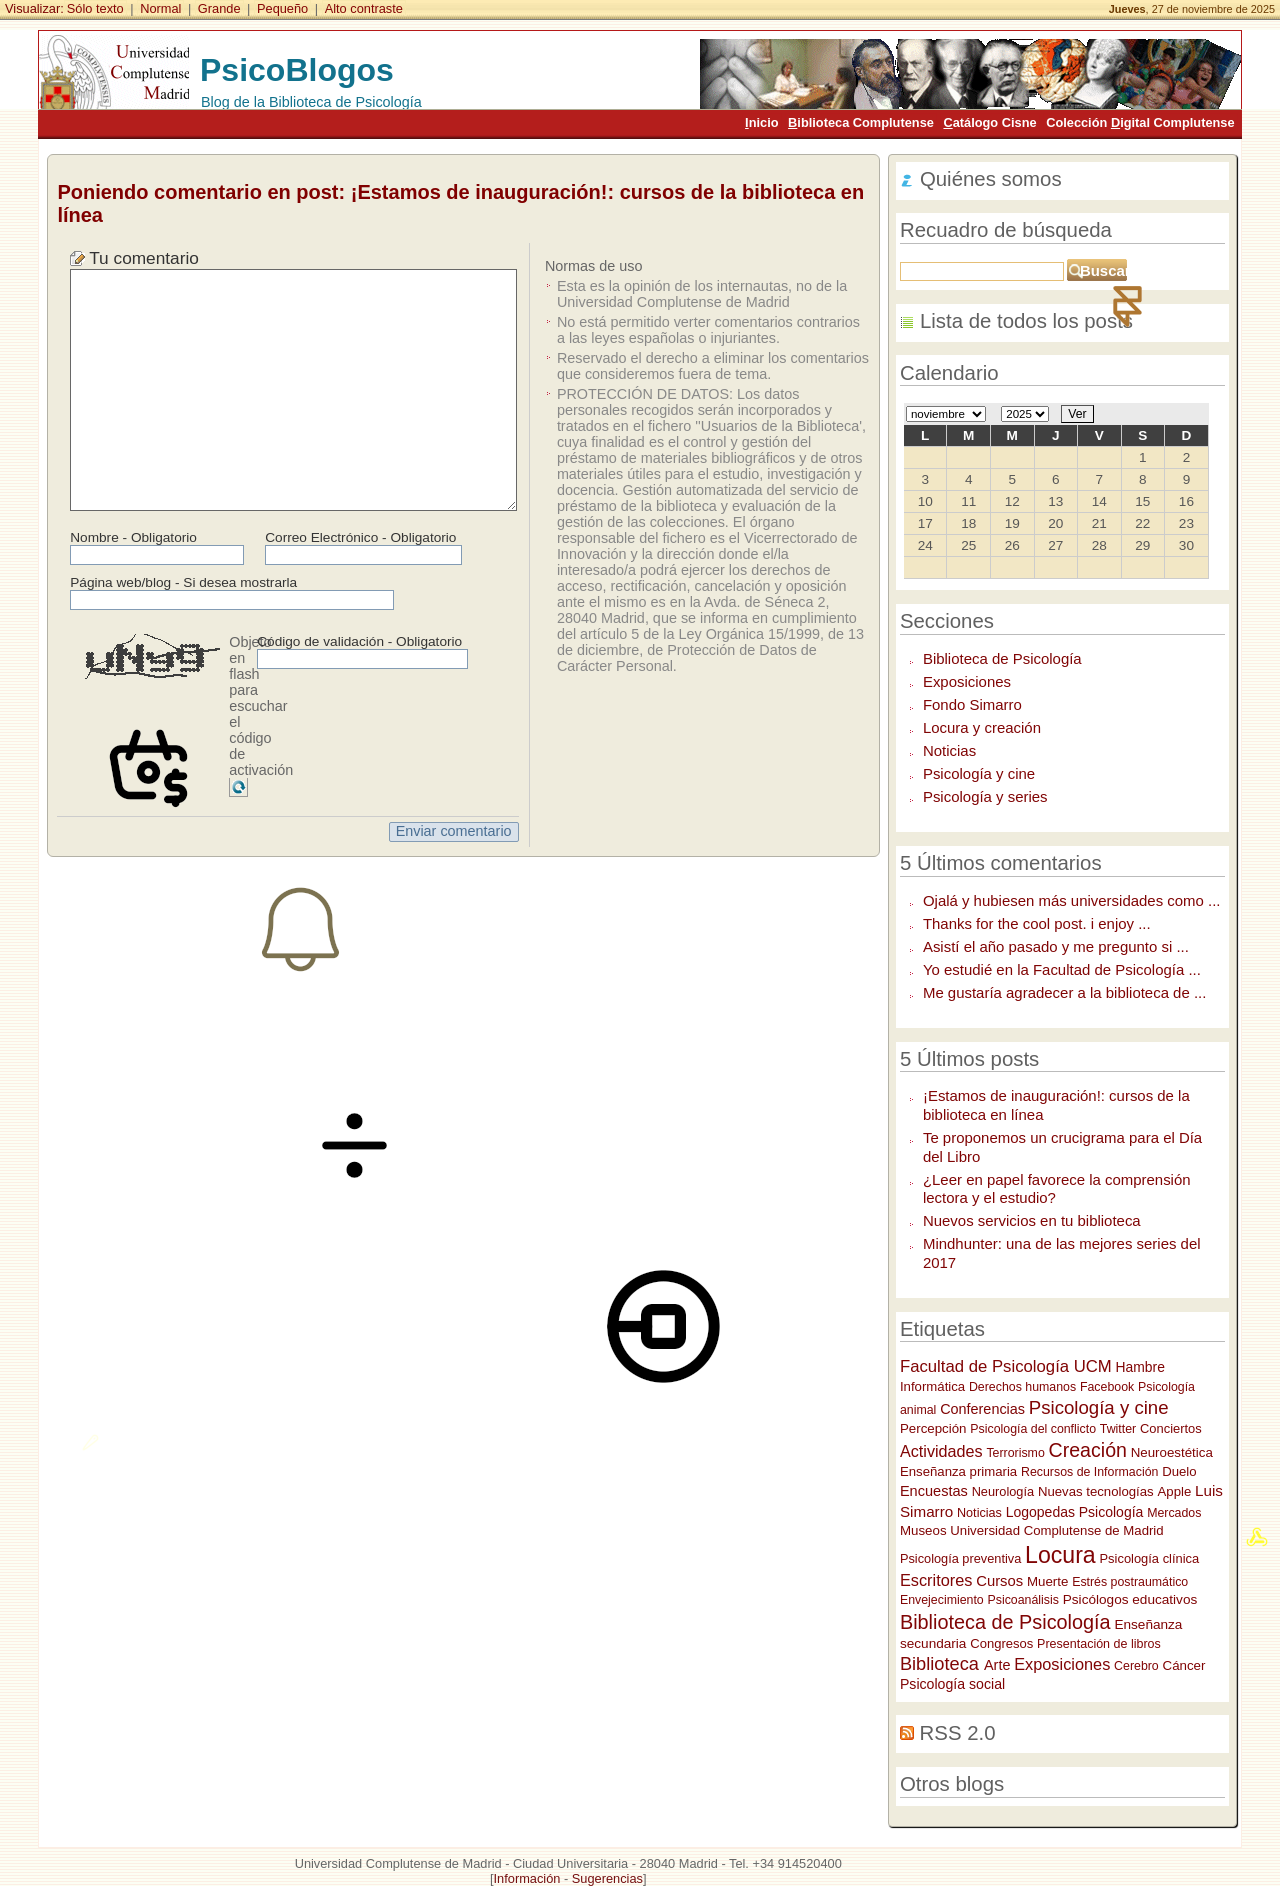 Image resolution: width=1280 pixels, height=1886 pixels. I want to click on open Framer design tool, so click(1127, 306).